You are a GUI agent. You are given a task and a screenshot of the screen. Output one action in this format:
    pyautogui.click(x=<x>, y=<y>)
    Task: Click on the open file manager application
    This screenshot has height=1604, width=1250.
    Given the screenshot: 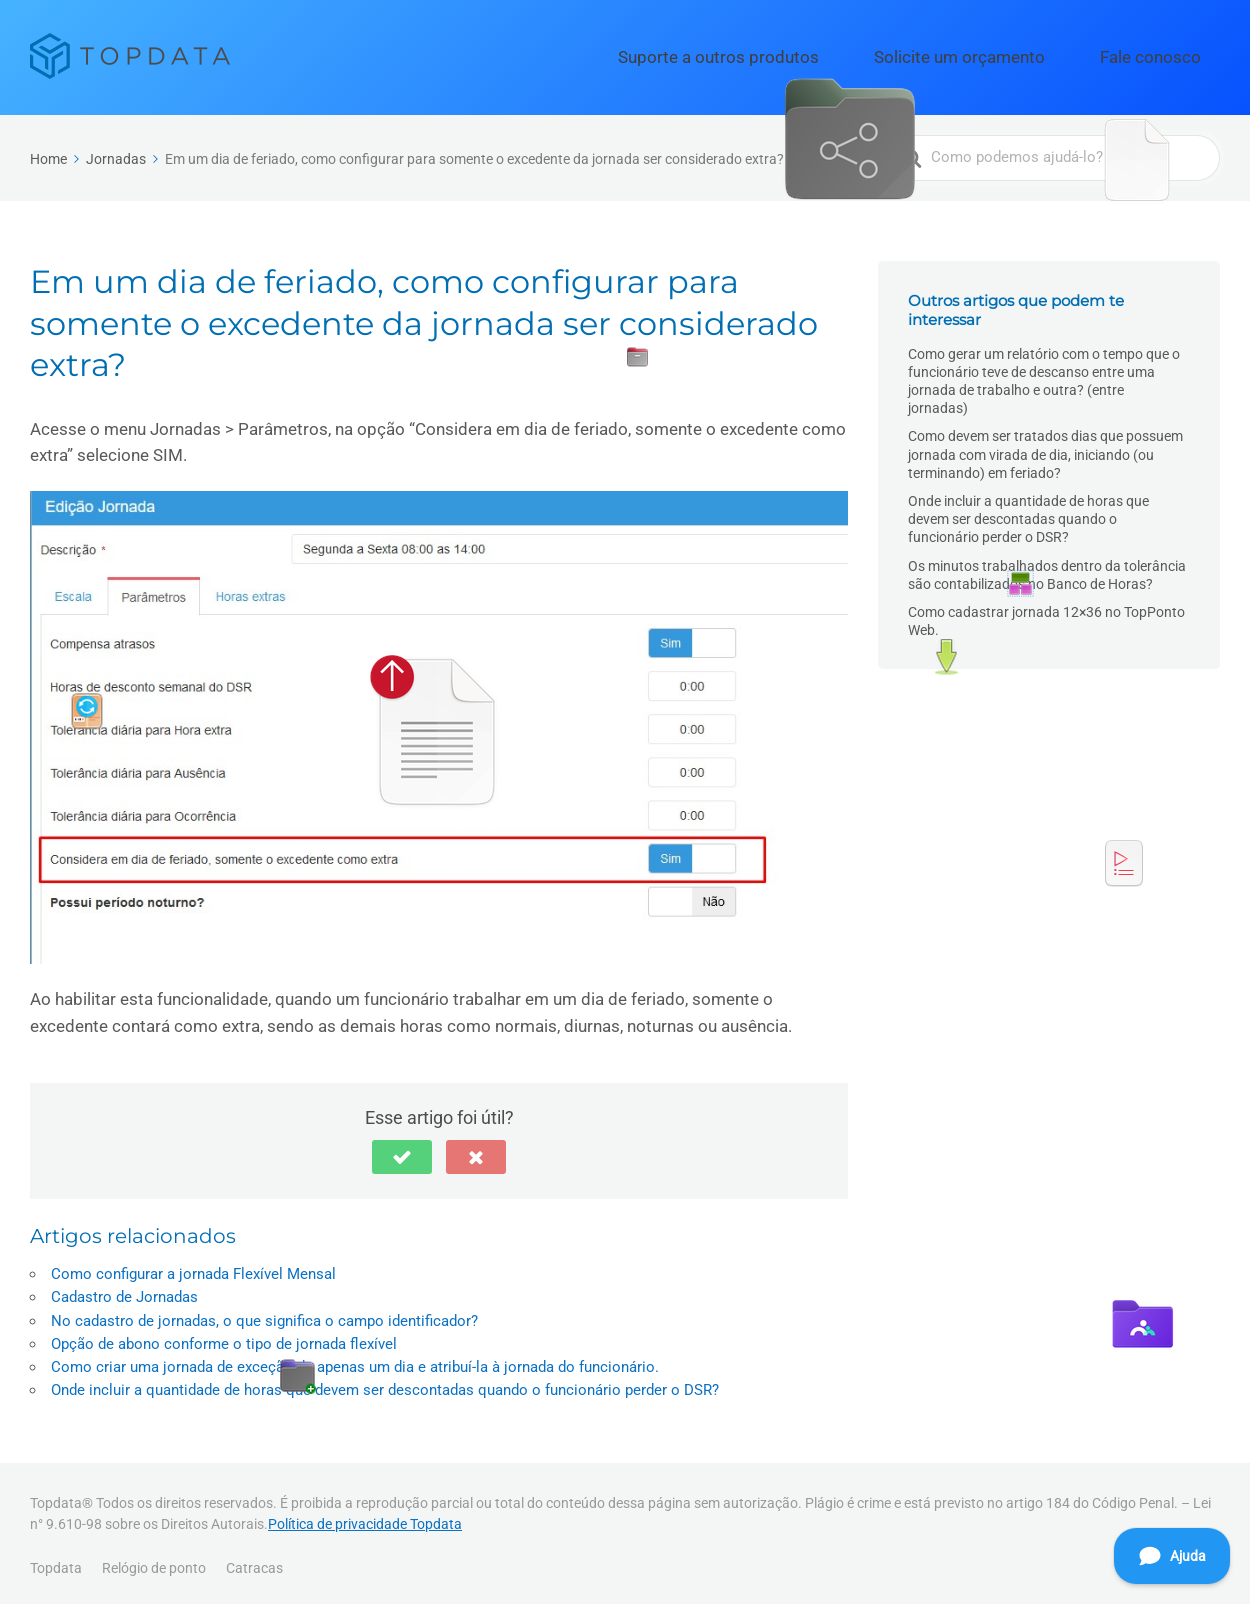 What is the action you would take?
    pyautogui.click(x=637, y=356)
    